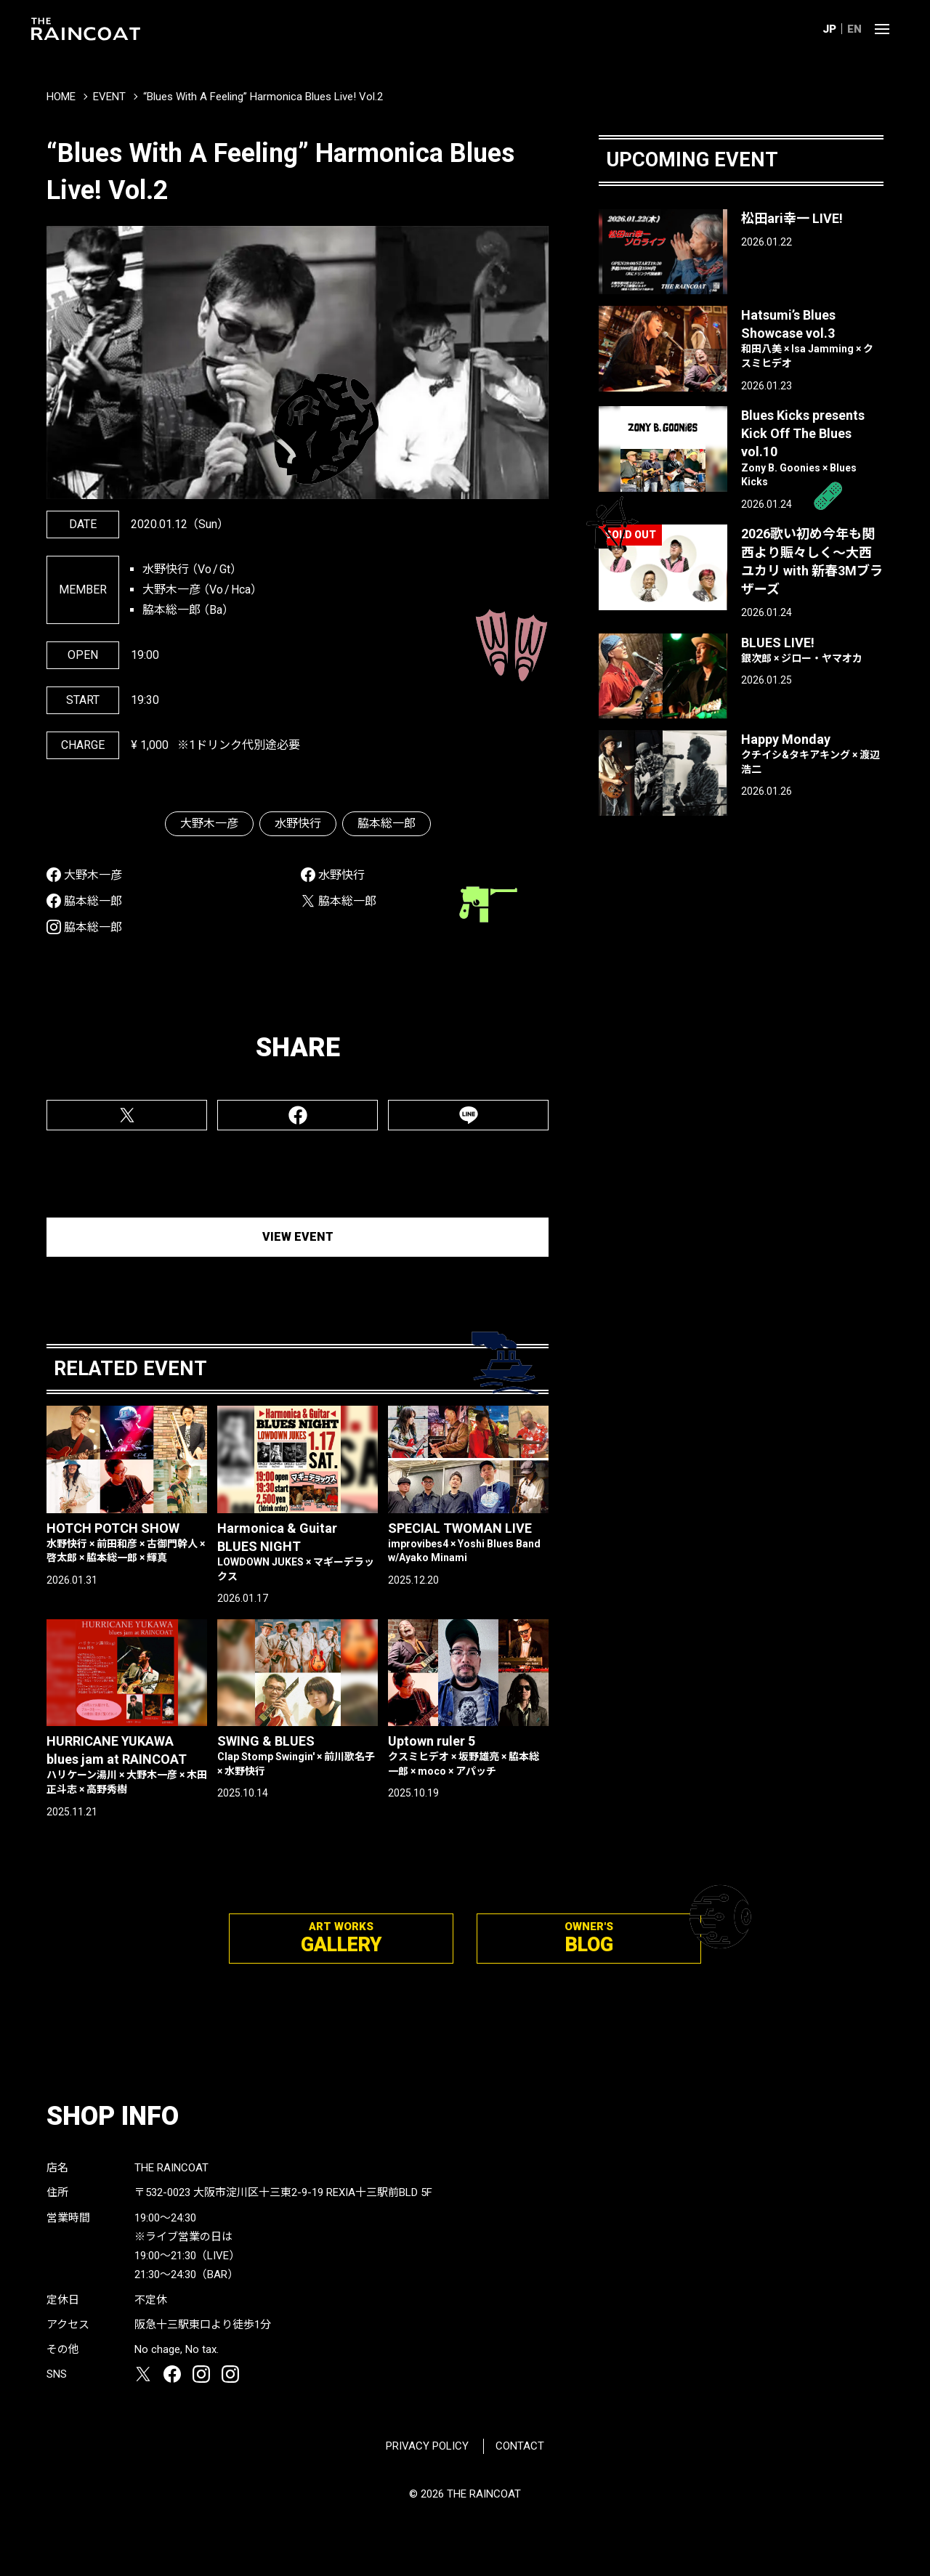  Describe the element at coordinates (505, 1365) in the screenshot. I see `select dreadnought or battleship unit` at that location.